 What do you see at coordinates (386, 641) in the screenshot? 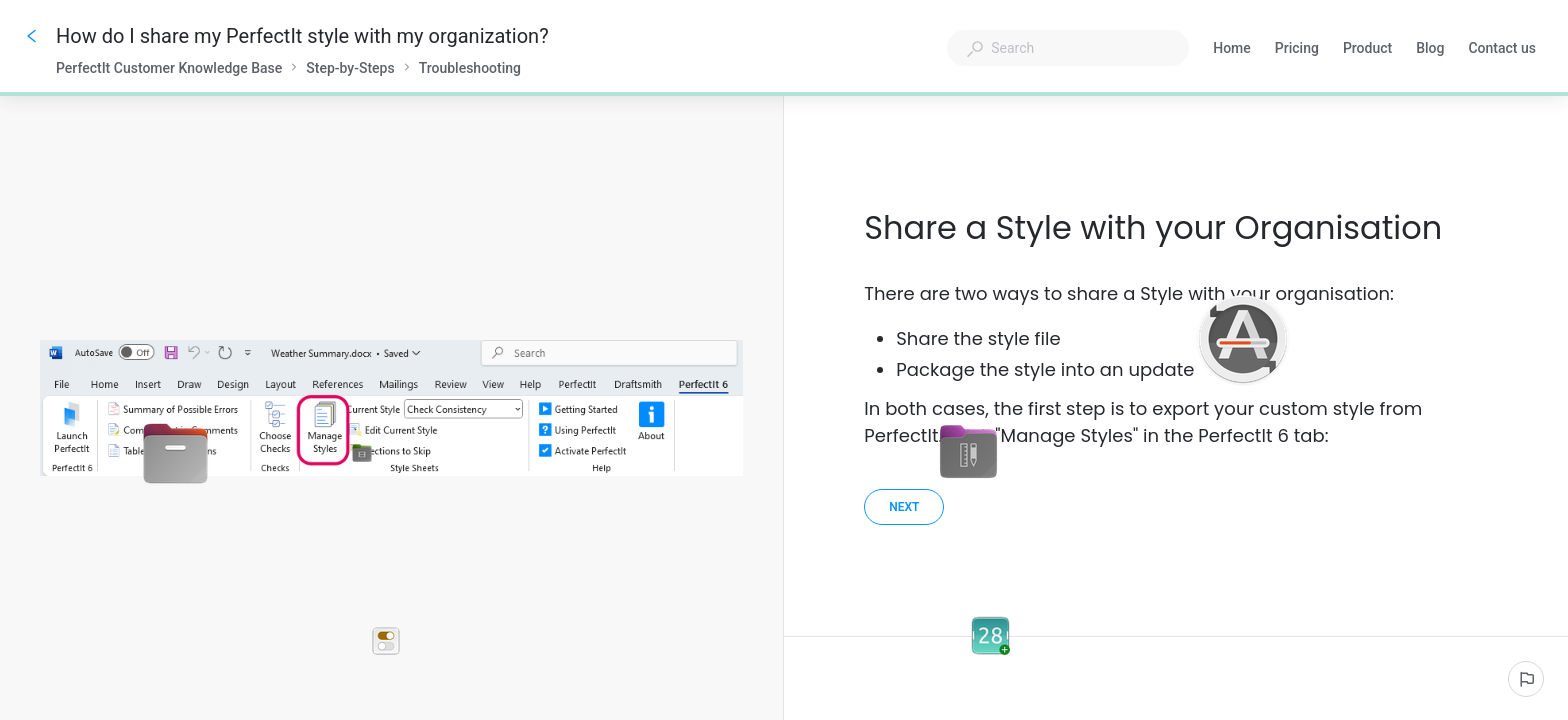
I see `open gnome tweaks to customize desktop settings` at bounding box center [386, 641].